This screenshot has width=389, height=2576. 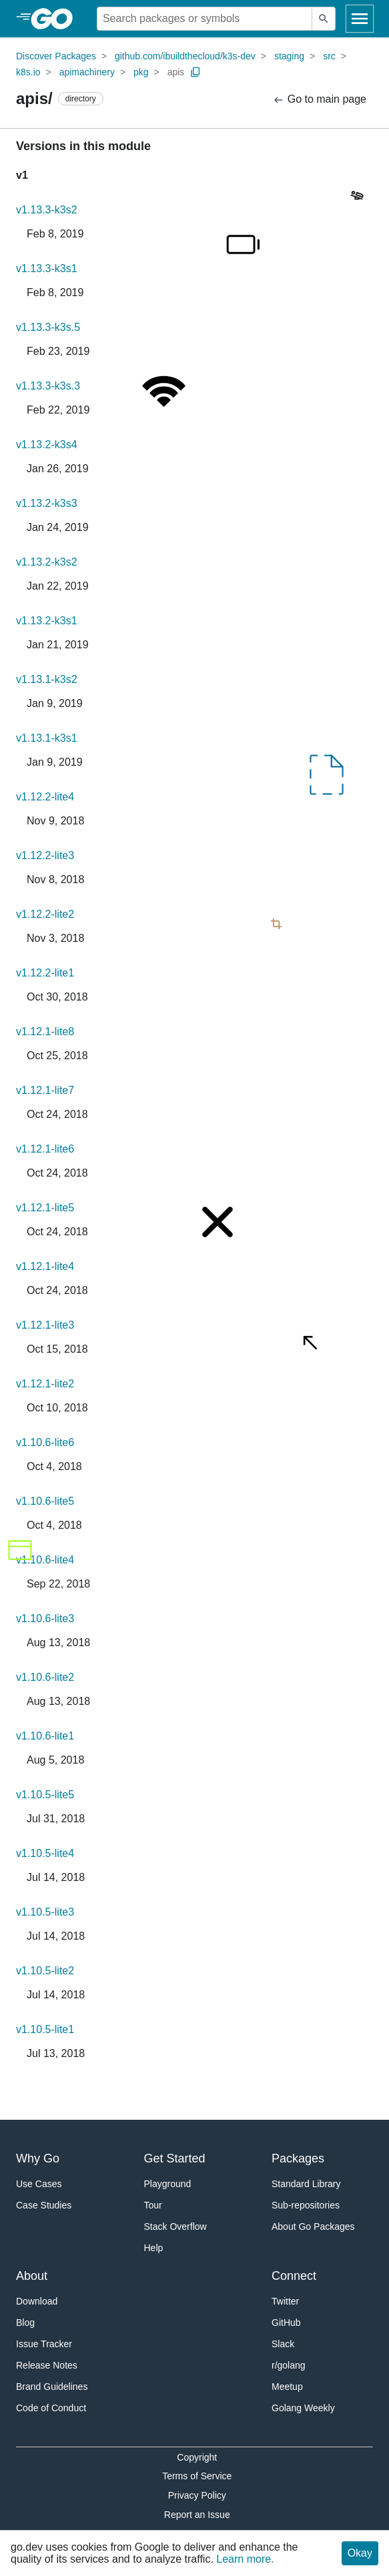 What do you see at coordinates (163, 391) in the screenshot?
I see `indicates active wifi connection` at bounding box center [163, 391].